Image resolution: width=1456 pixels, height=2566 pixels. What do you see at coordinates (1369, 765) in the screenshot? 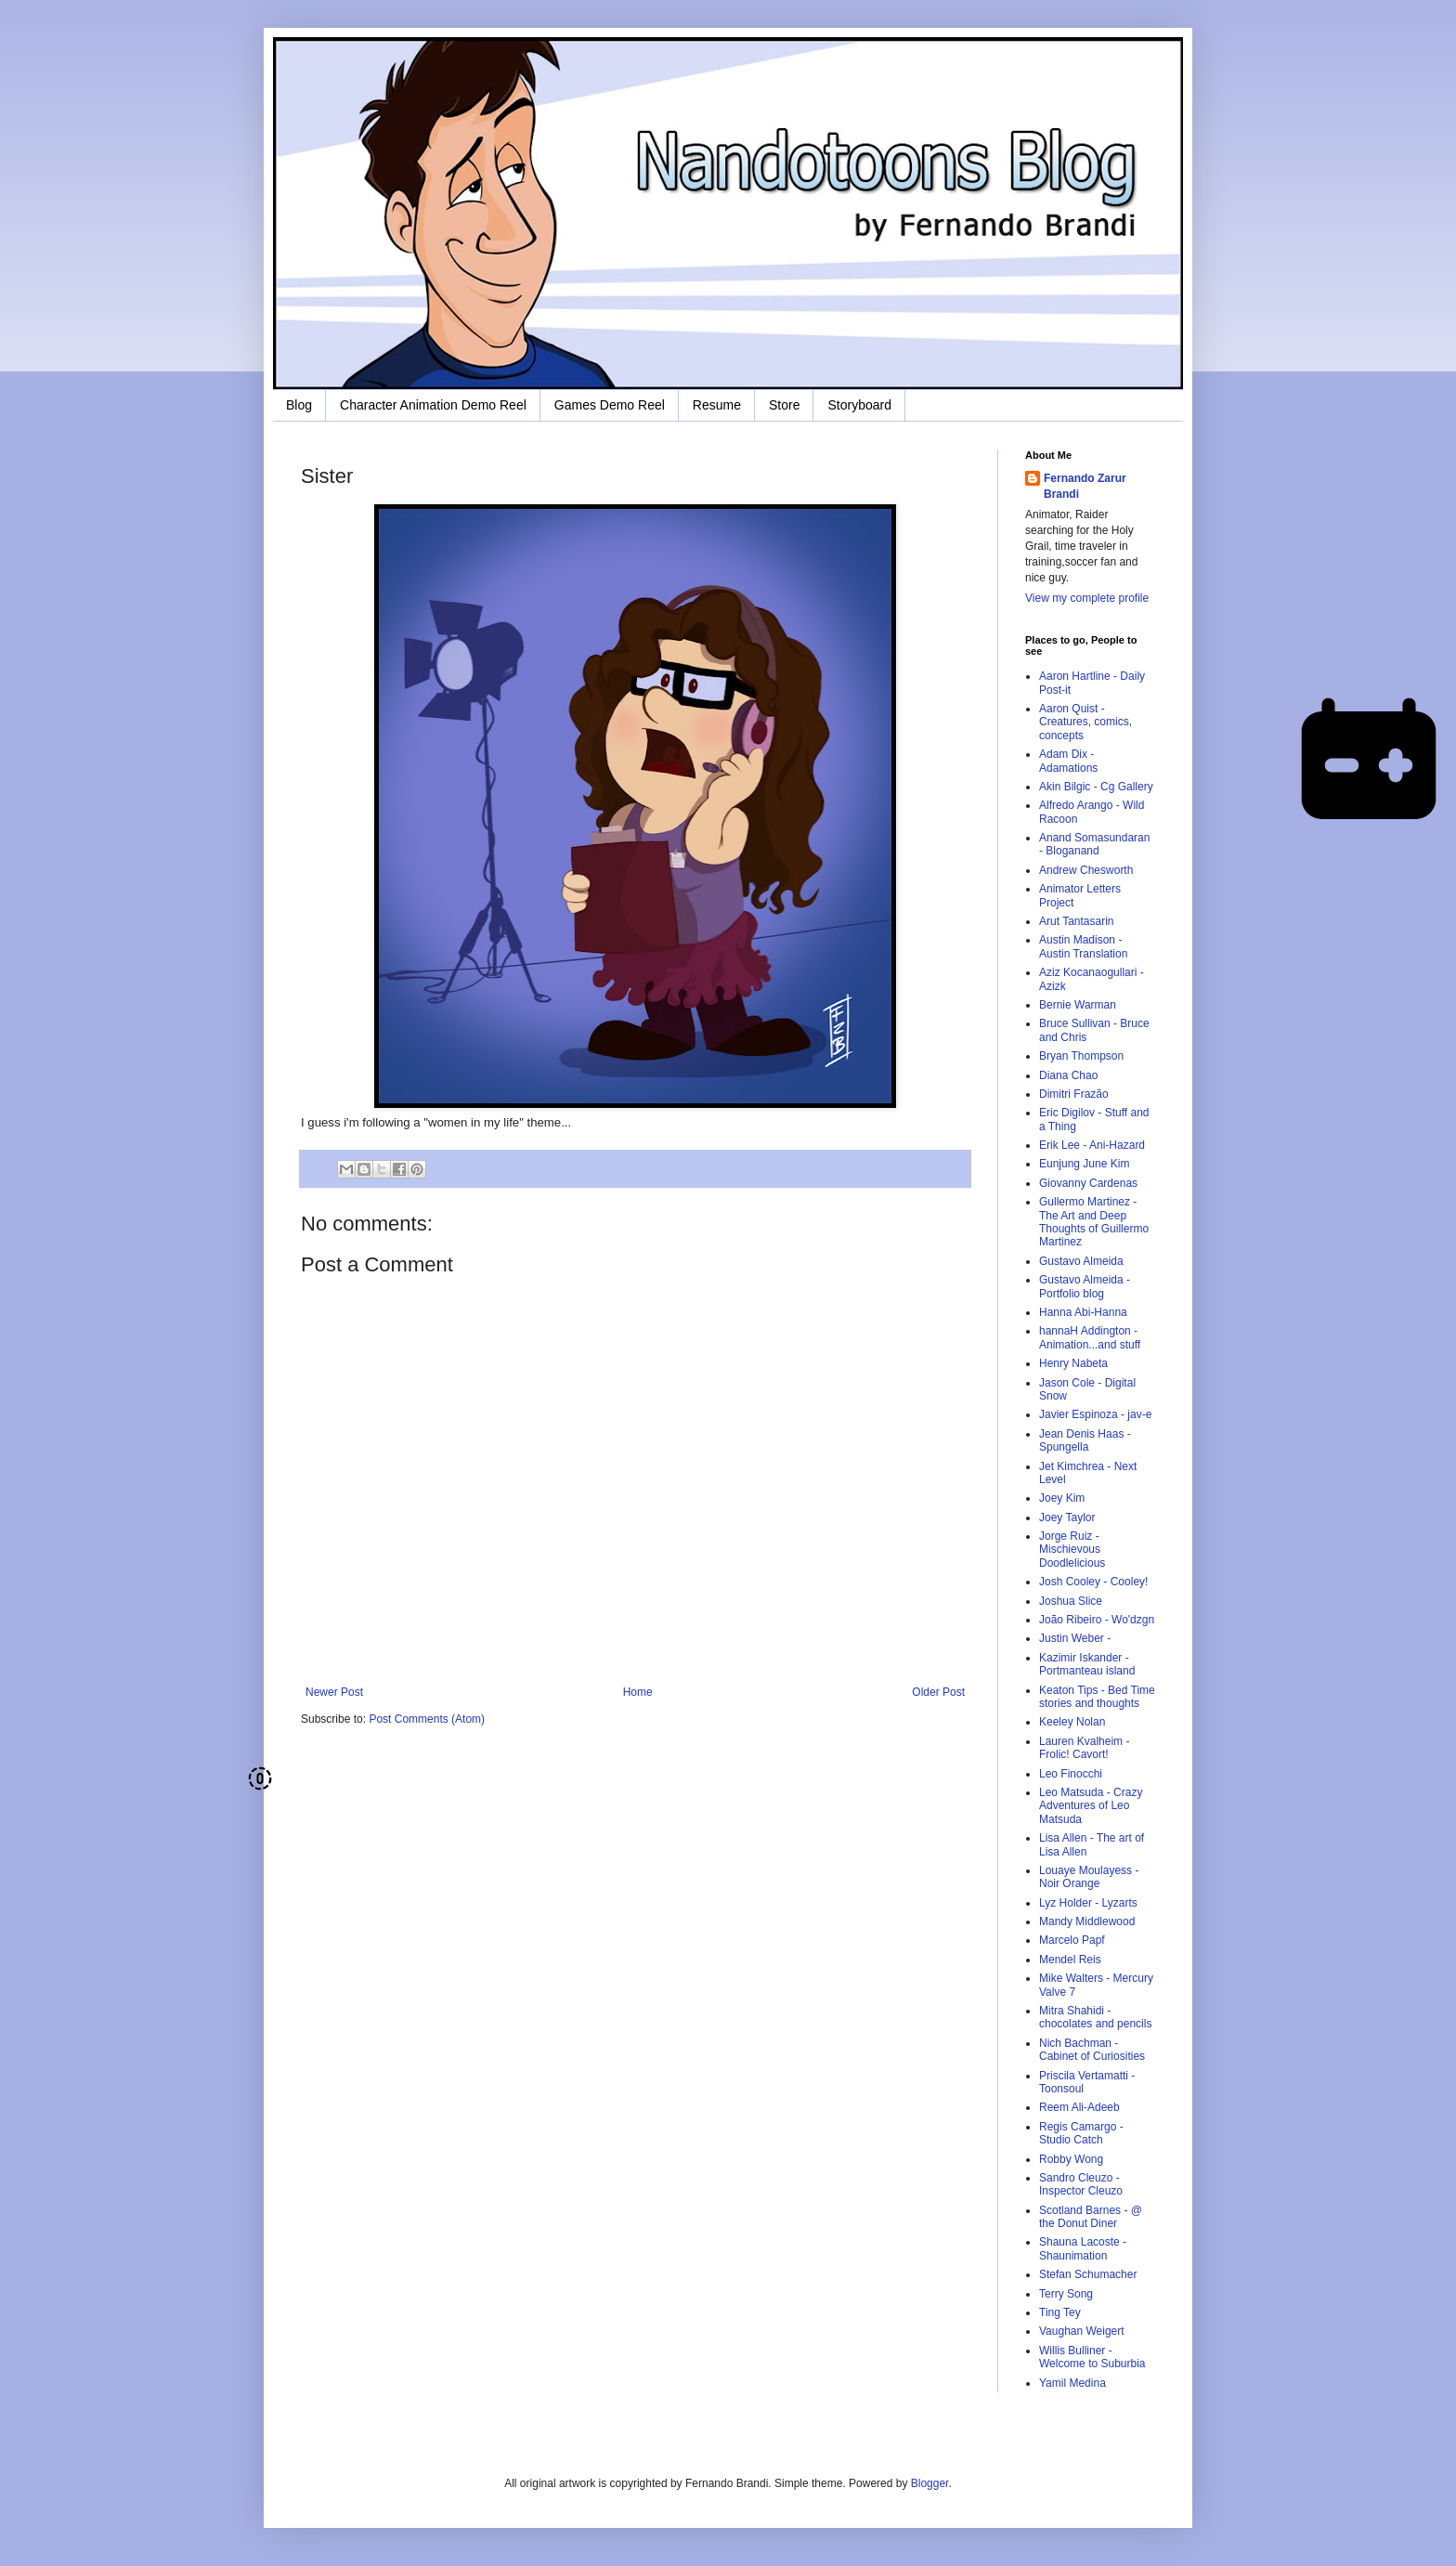
I see `indicates vehicle battery status` at bounding box center [1369, 765].